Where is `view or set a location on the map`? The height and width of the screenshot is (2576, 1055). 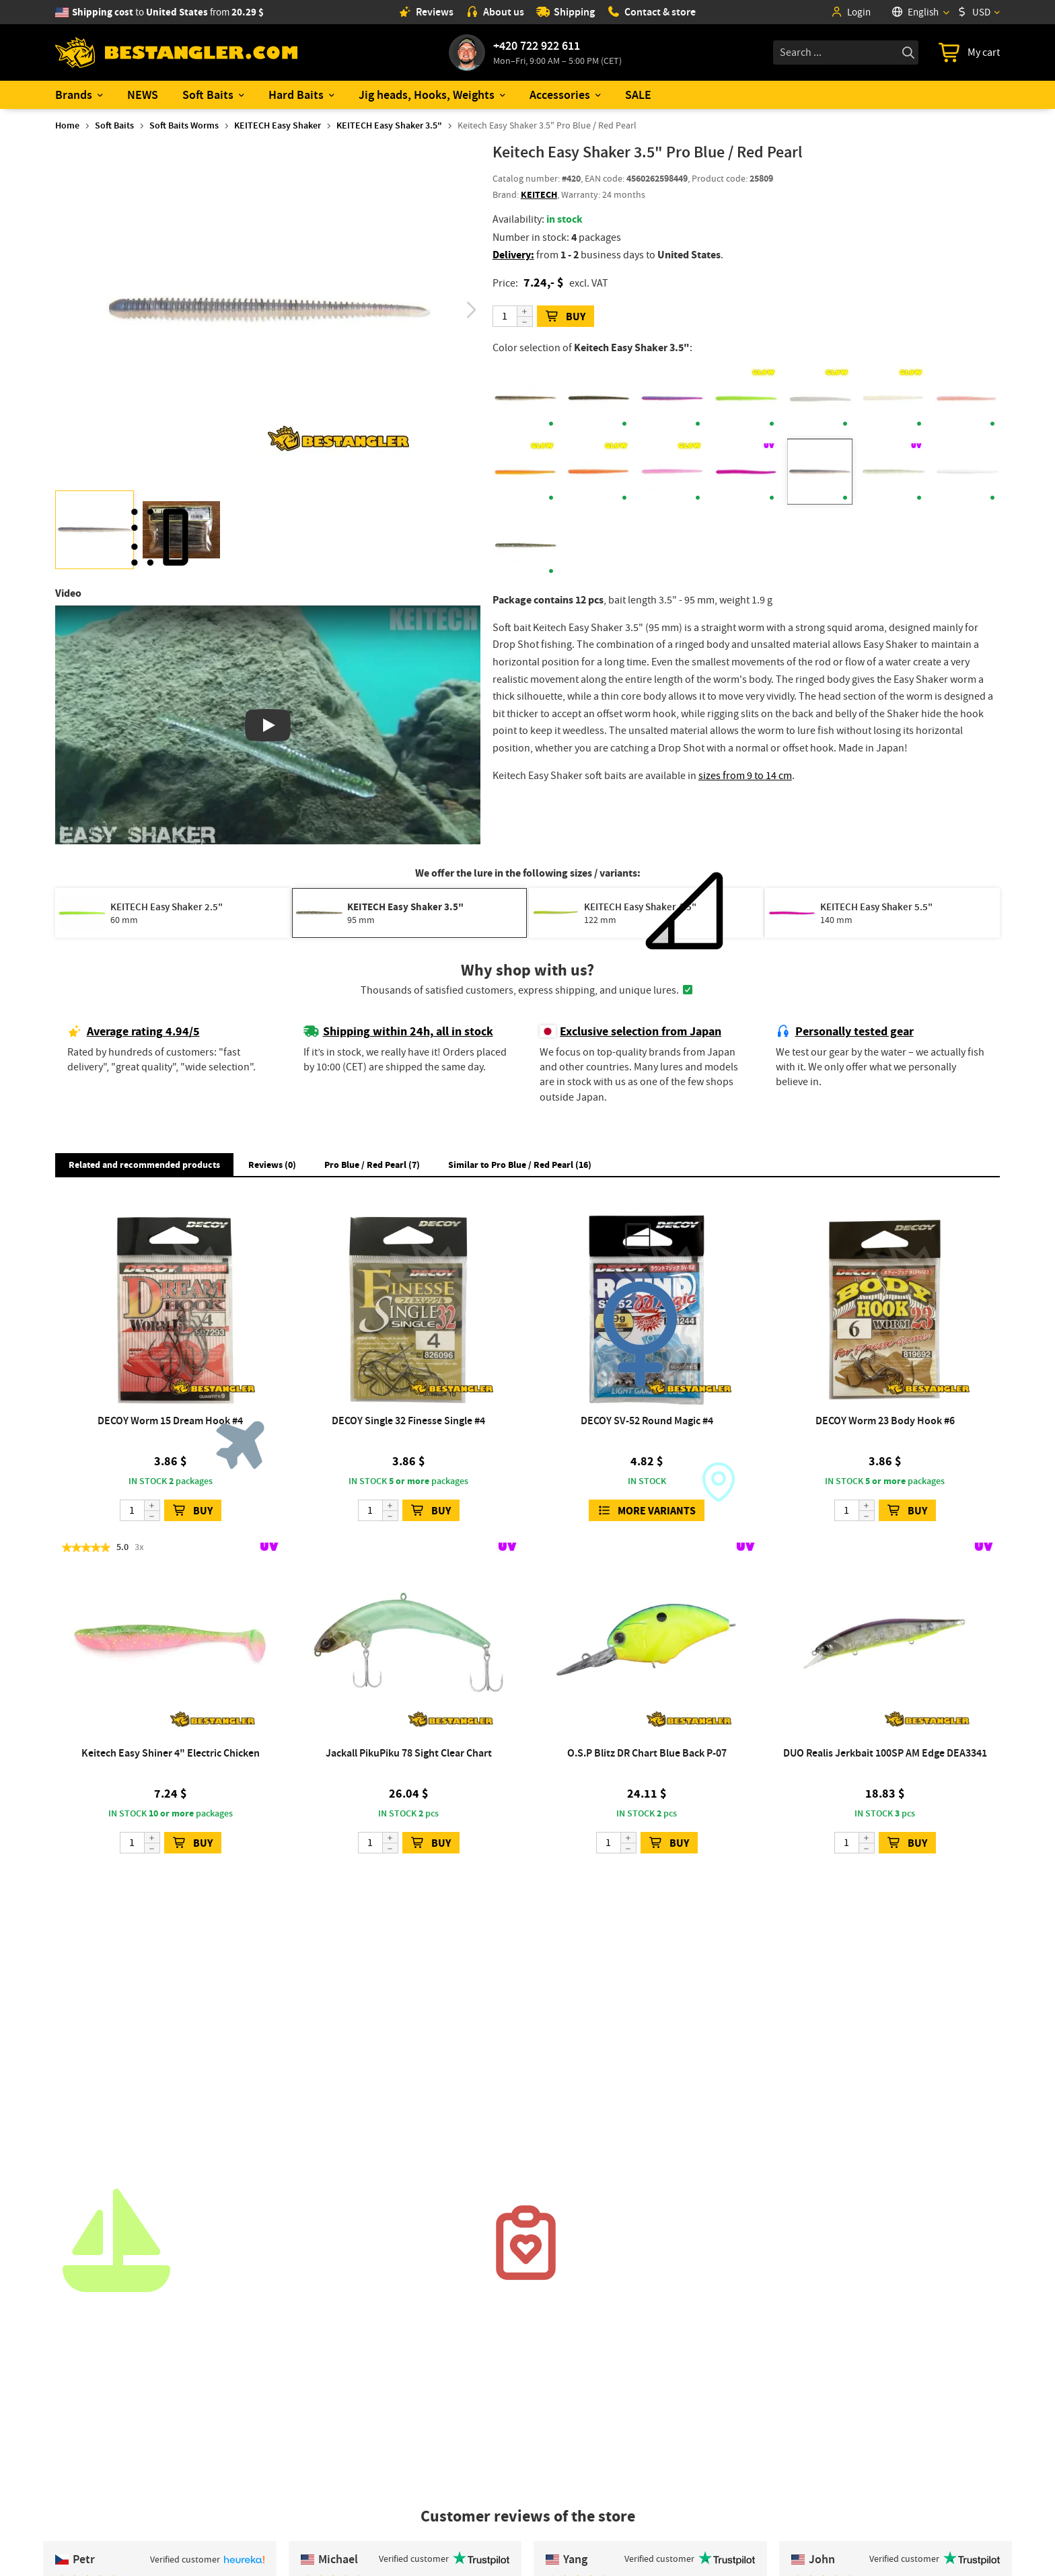
view or set a location on the map is located at coordinates (719, 1481).